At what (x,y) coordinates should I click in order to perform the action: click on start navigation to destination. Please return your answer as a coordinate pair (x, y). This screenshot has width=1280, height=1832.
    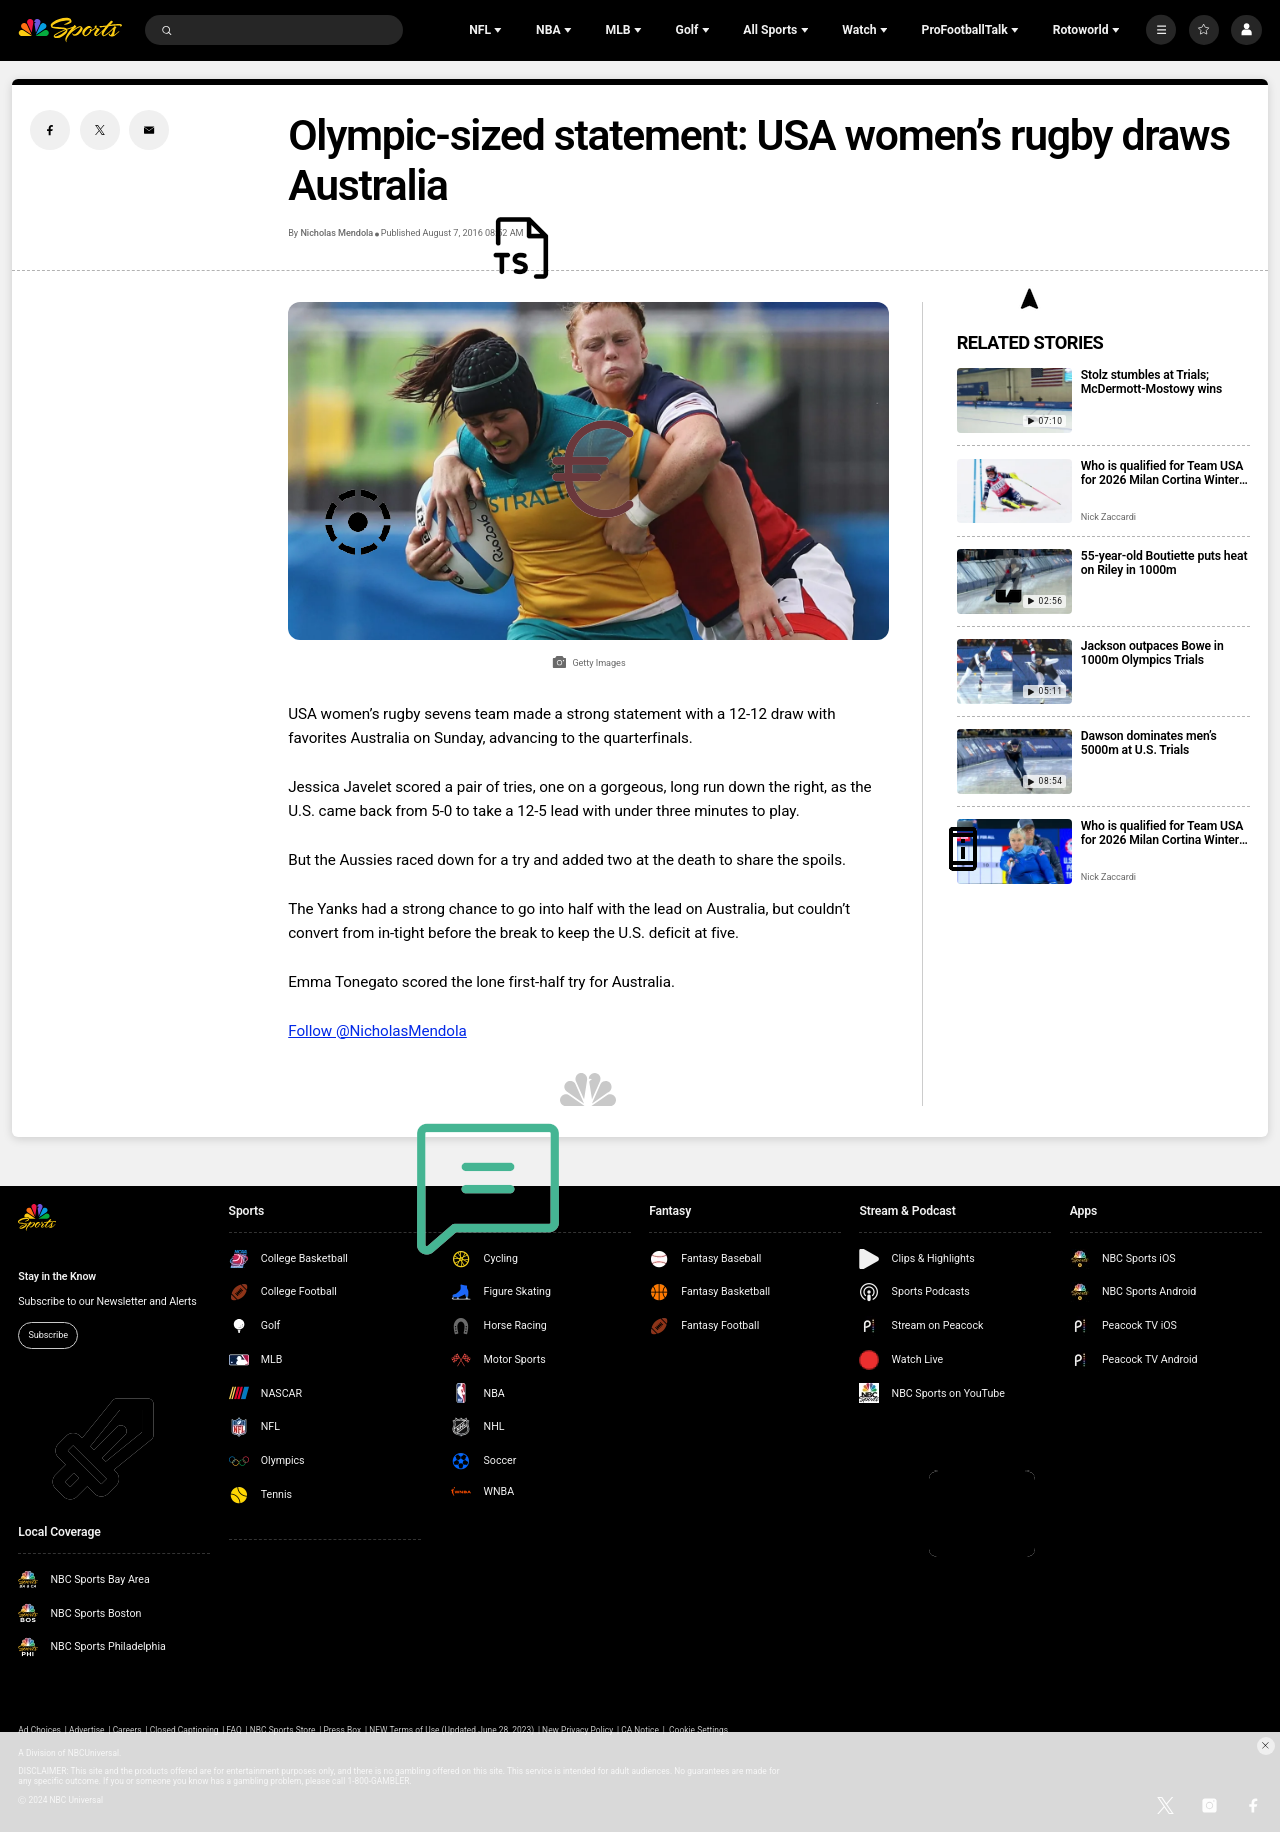
    Looking at the image, I should click on (1029, 298).